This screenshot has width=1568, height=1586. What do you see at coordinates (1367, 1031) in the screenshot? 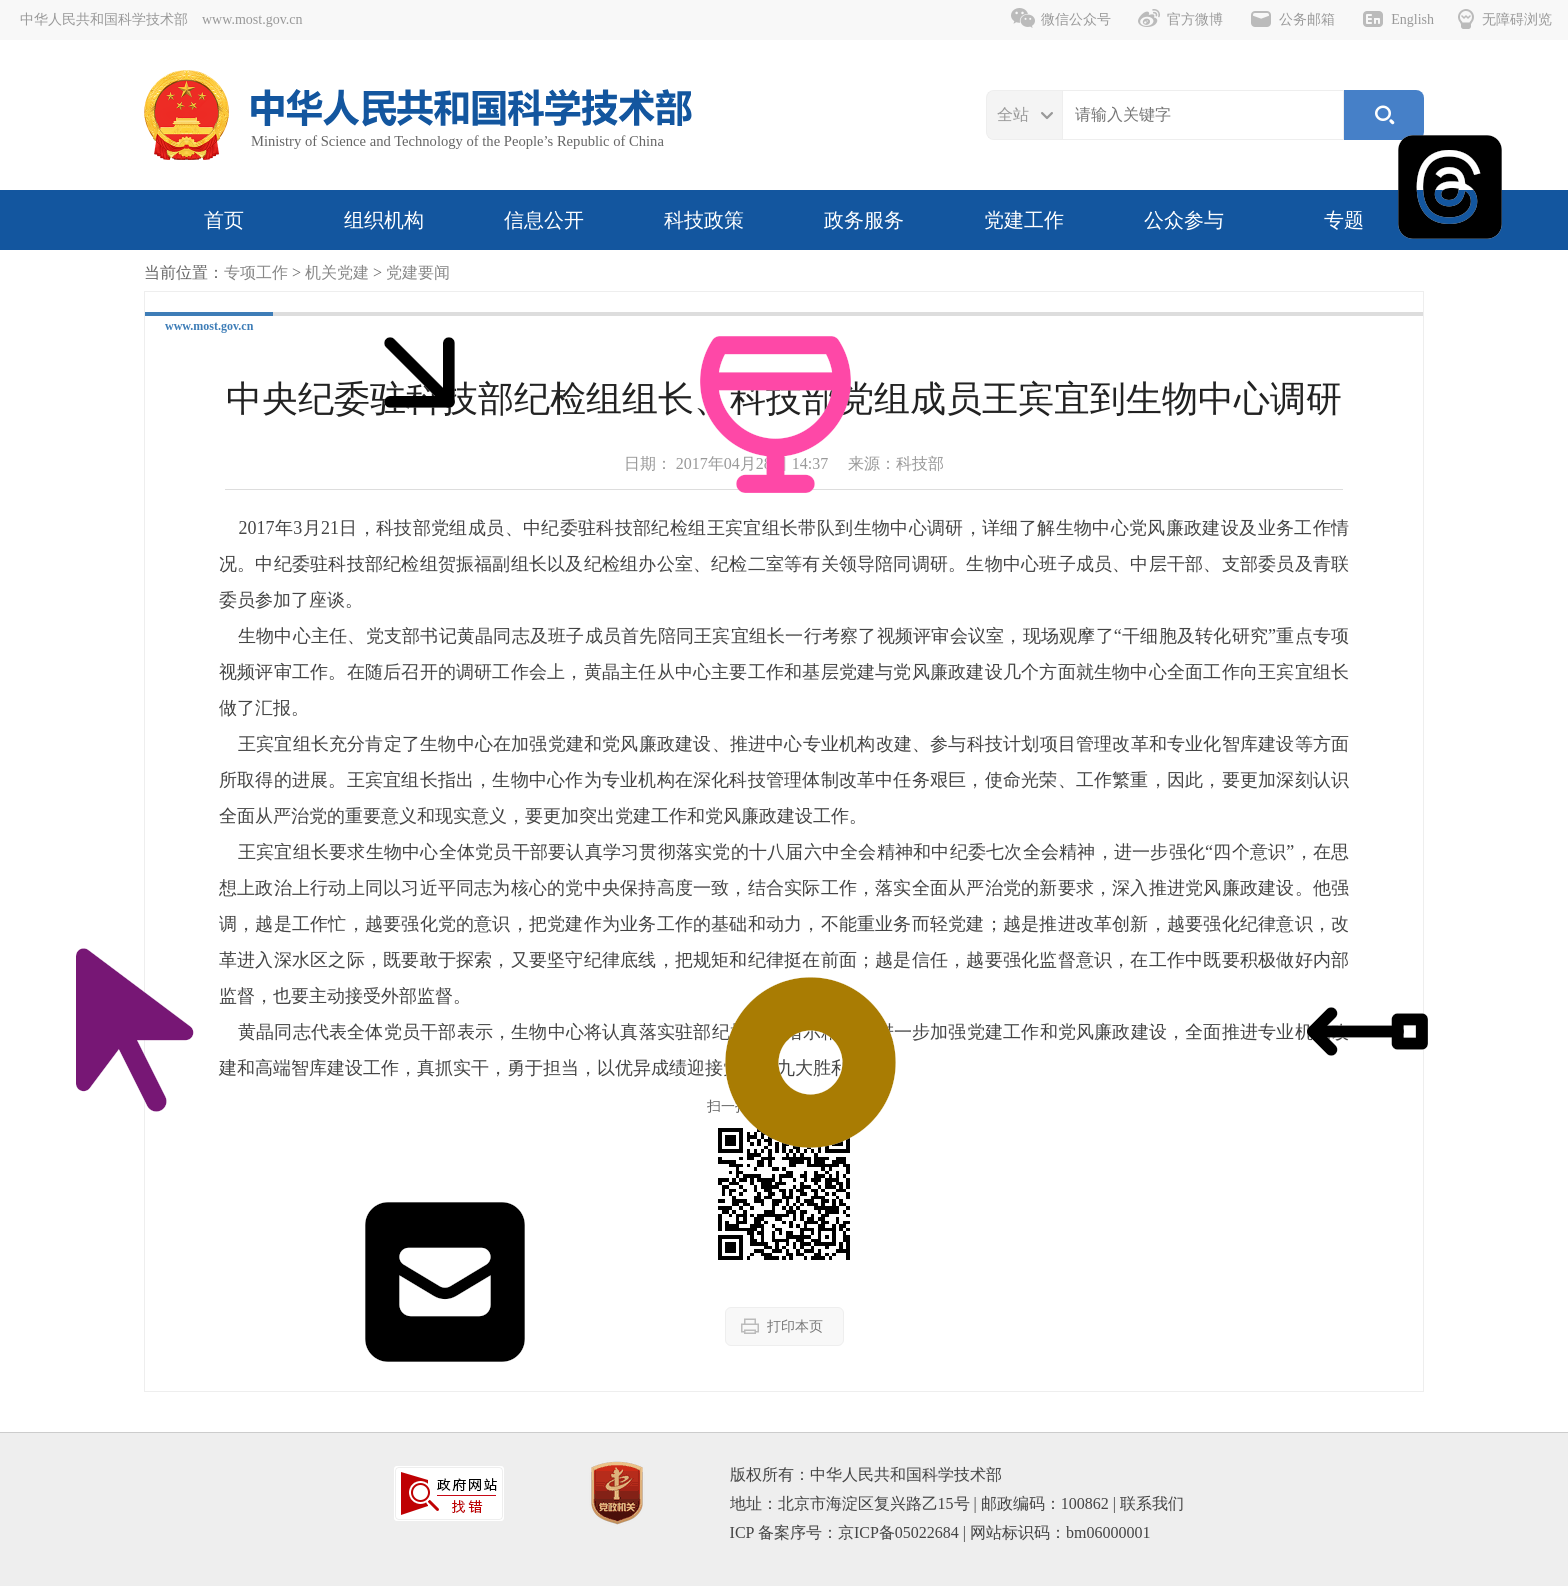
I see `go back to previous screen` at bounding box center [1367, 1031].